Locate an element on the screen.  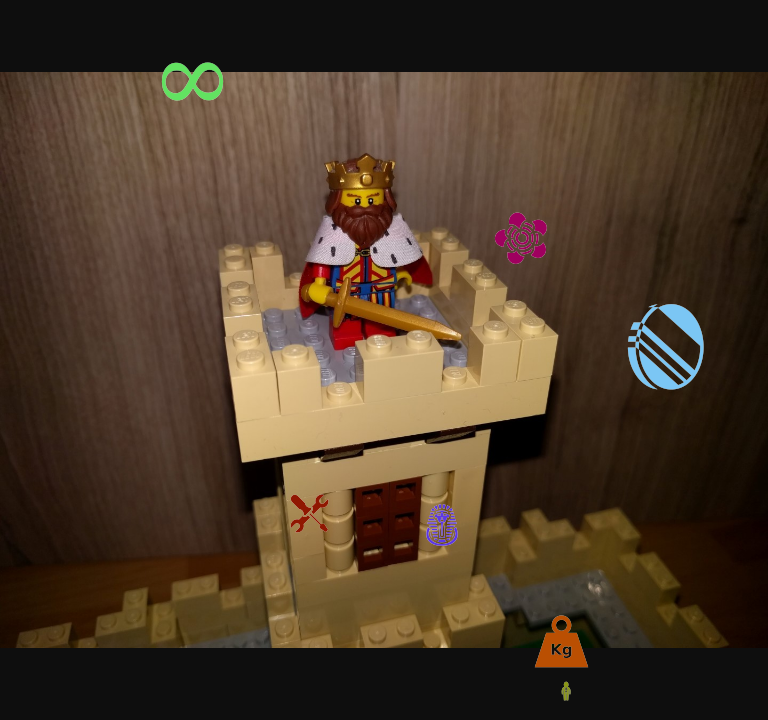
access ancient egypt themed content is located at coordinates (442, 525).